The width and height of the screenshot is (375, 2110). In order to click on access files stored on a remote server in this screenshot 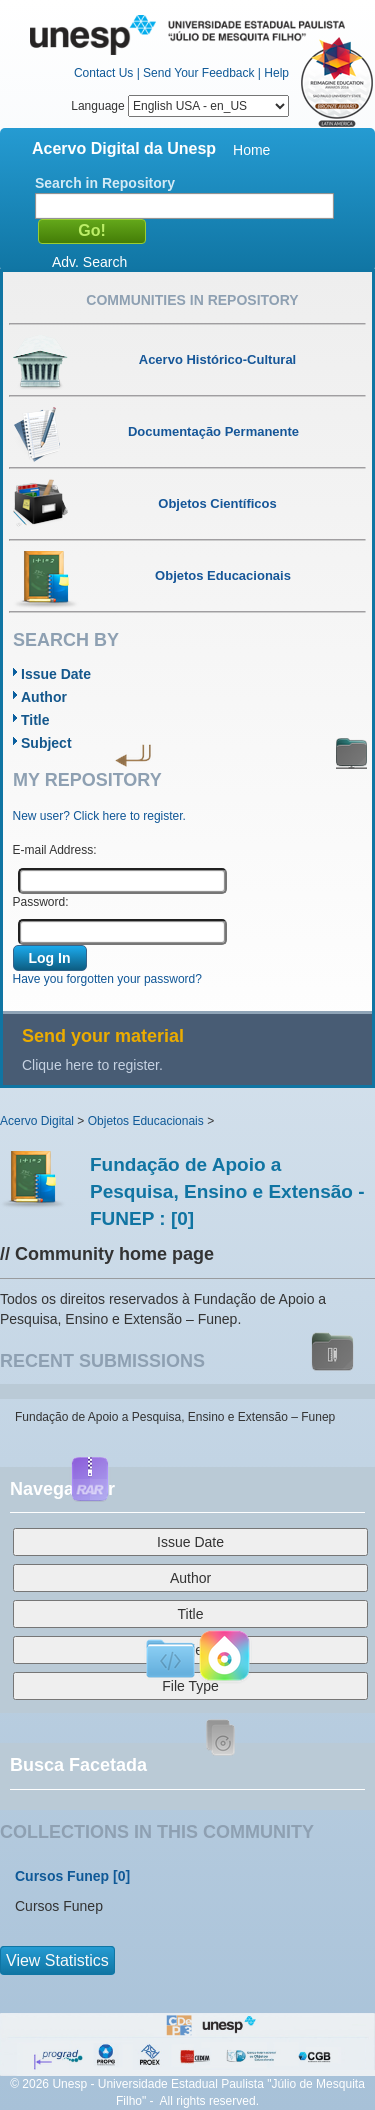, I will do `click(351, 753)`.